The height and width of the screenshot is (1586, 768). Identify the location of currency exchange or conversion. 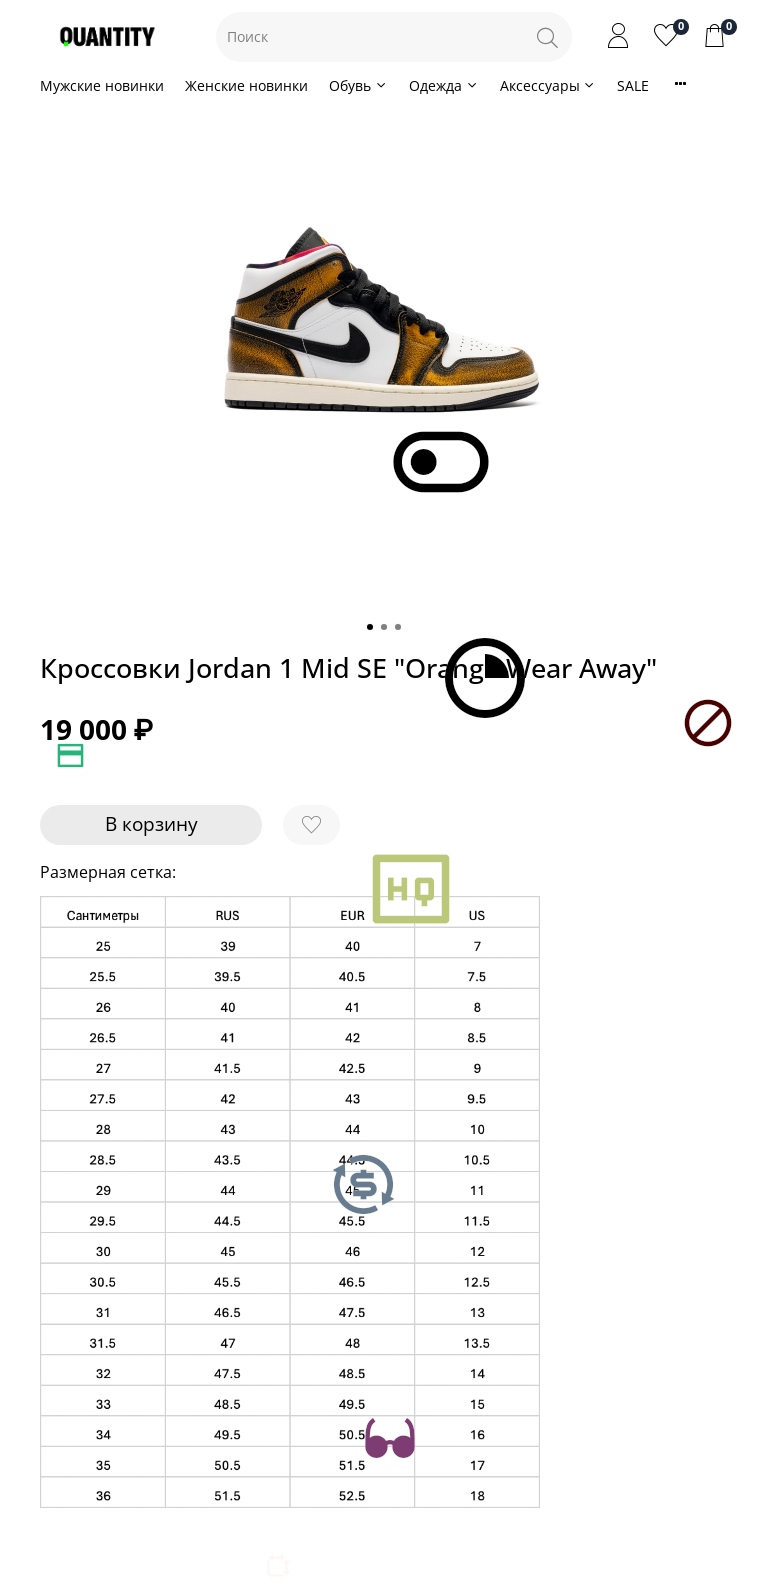
(363, 1184).